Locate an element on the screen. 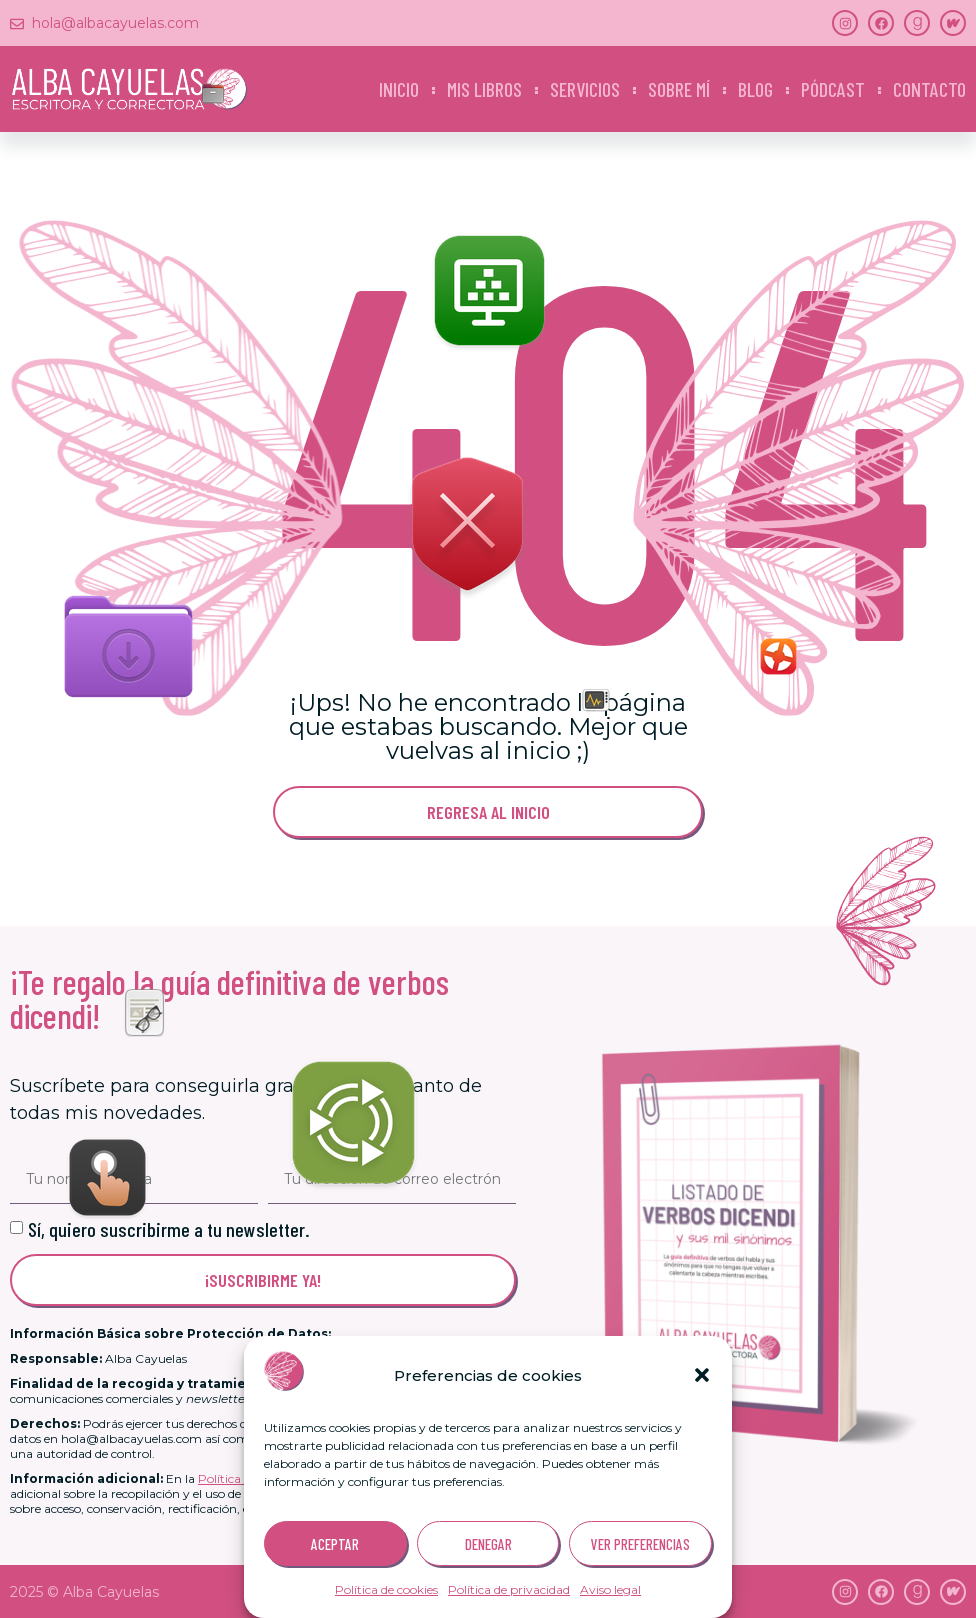  open system monitor application is located at coordinates (596, 700).